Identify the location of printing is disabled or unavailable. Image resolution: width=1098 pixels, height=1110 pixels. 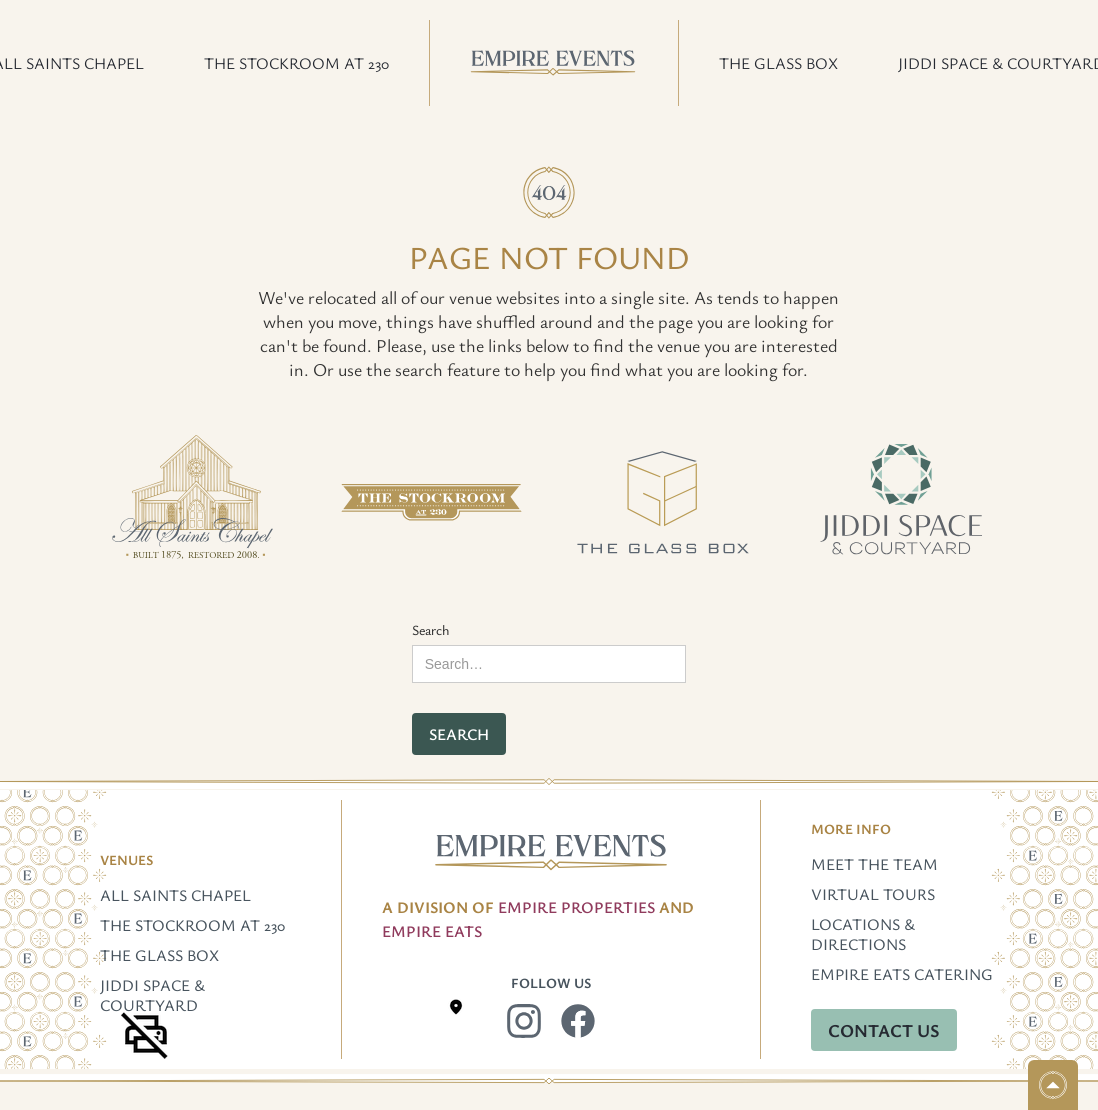
(146, 1034).